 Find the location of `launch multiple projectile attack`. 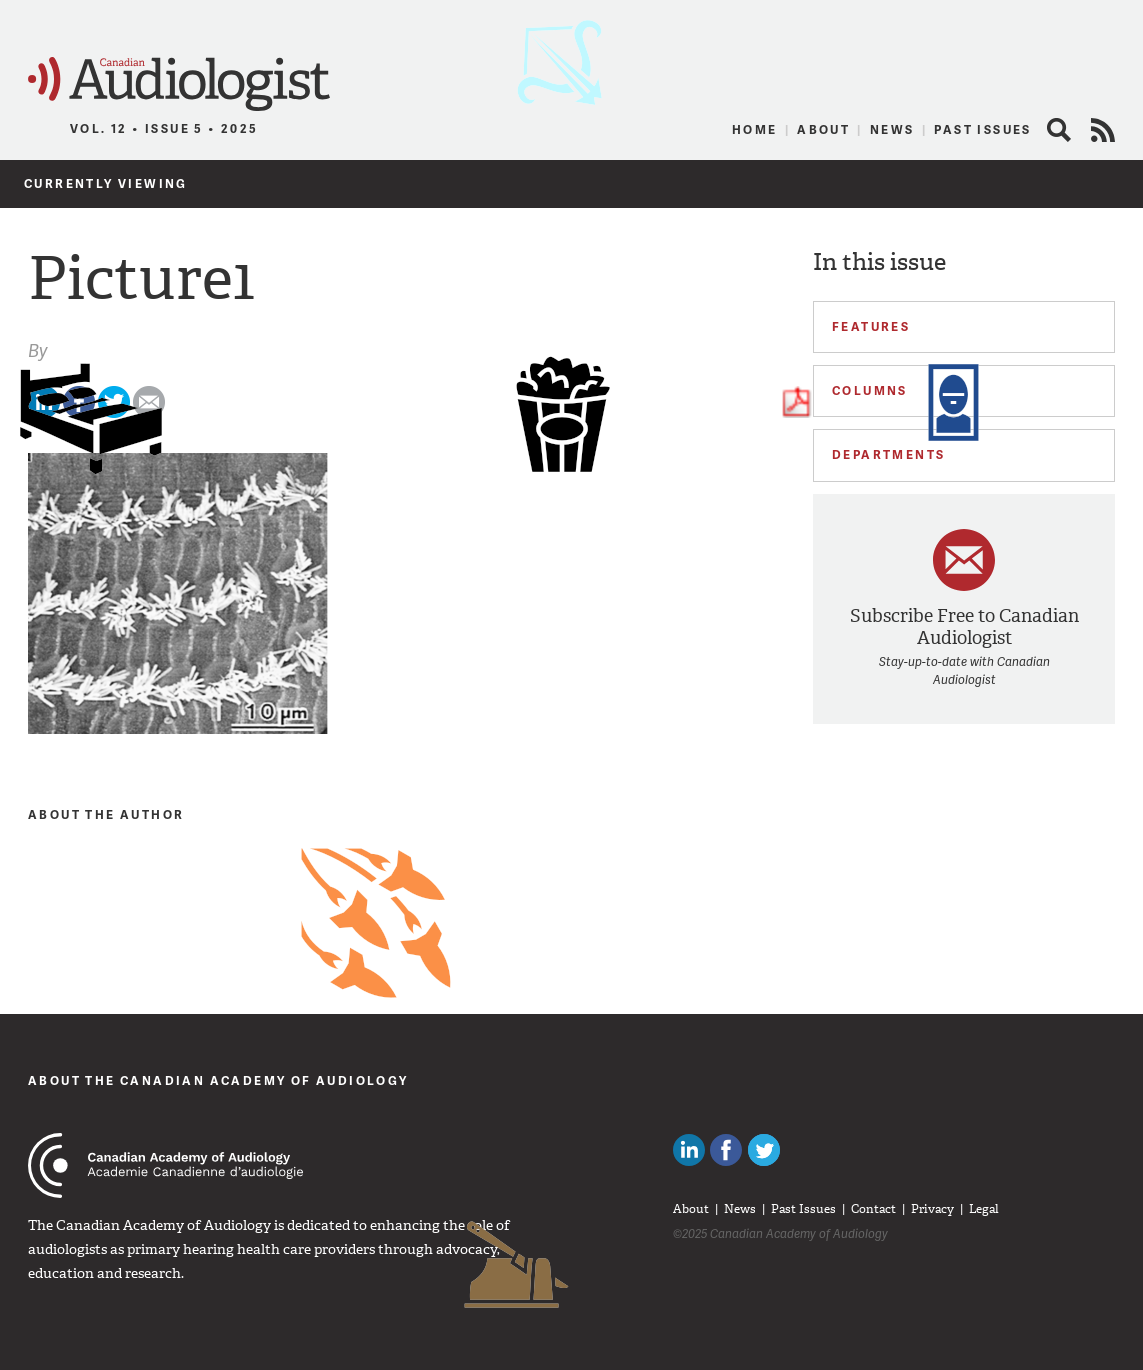

launch multiple projectile attack is located at coordinates (376, 923).